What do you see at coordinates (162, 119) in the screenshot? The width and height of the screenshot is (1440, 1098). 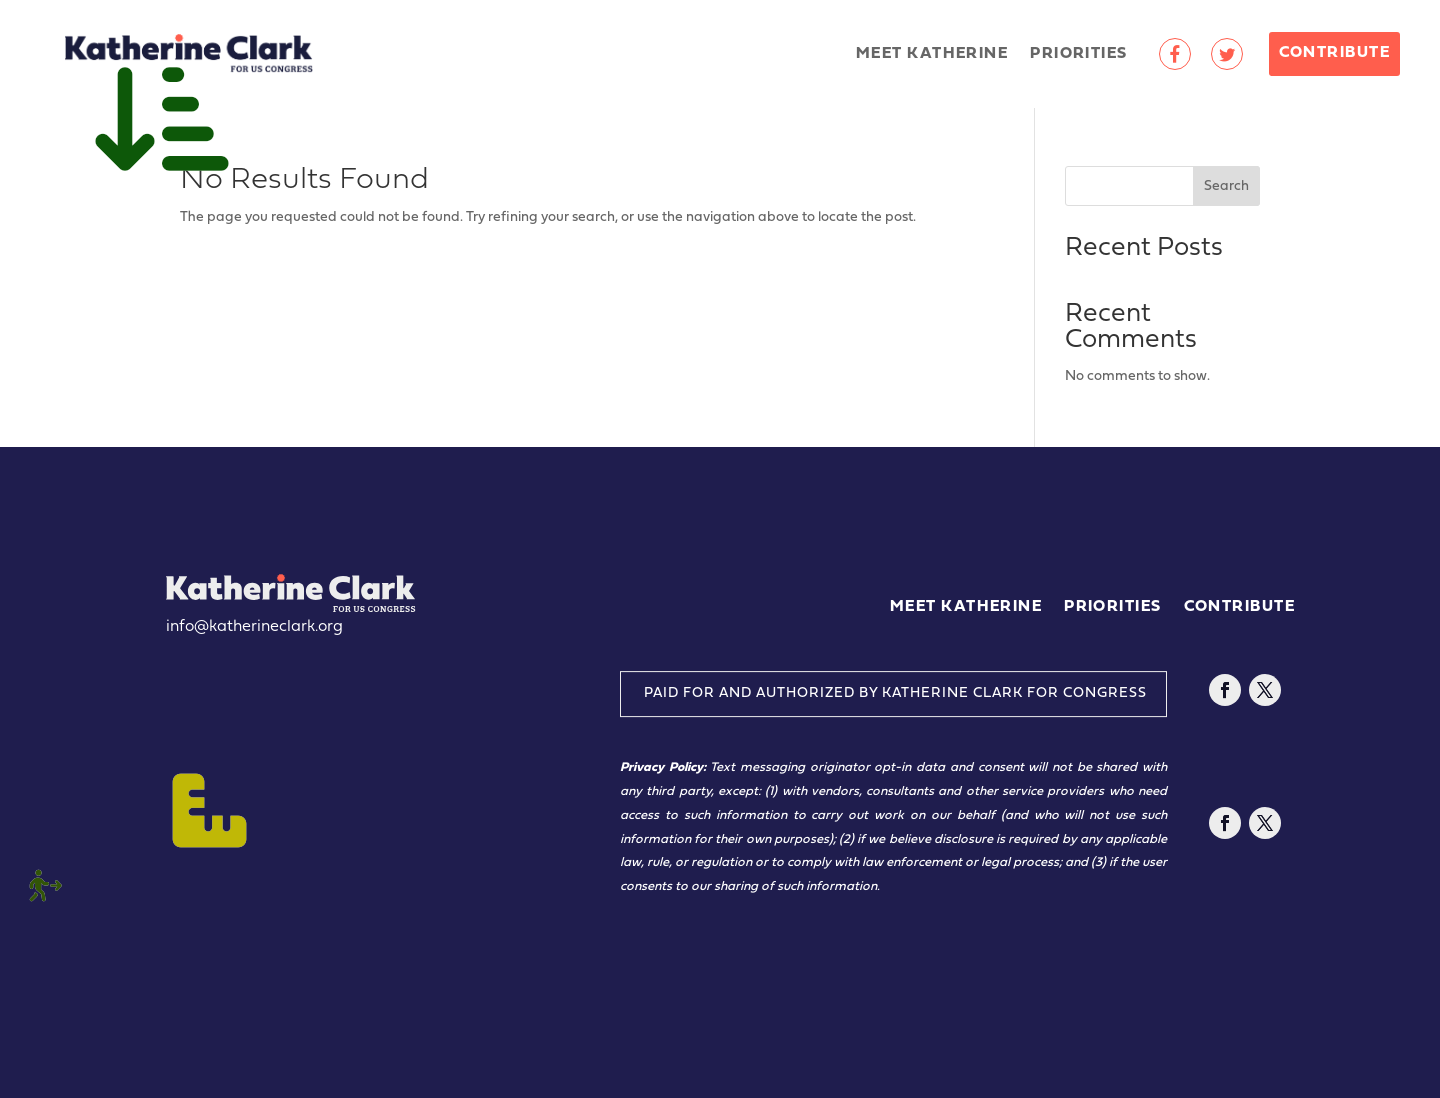 I see `sort items in ascending order` at bounding box center [162, 119].